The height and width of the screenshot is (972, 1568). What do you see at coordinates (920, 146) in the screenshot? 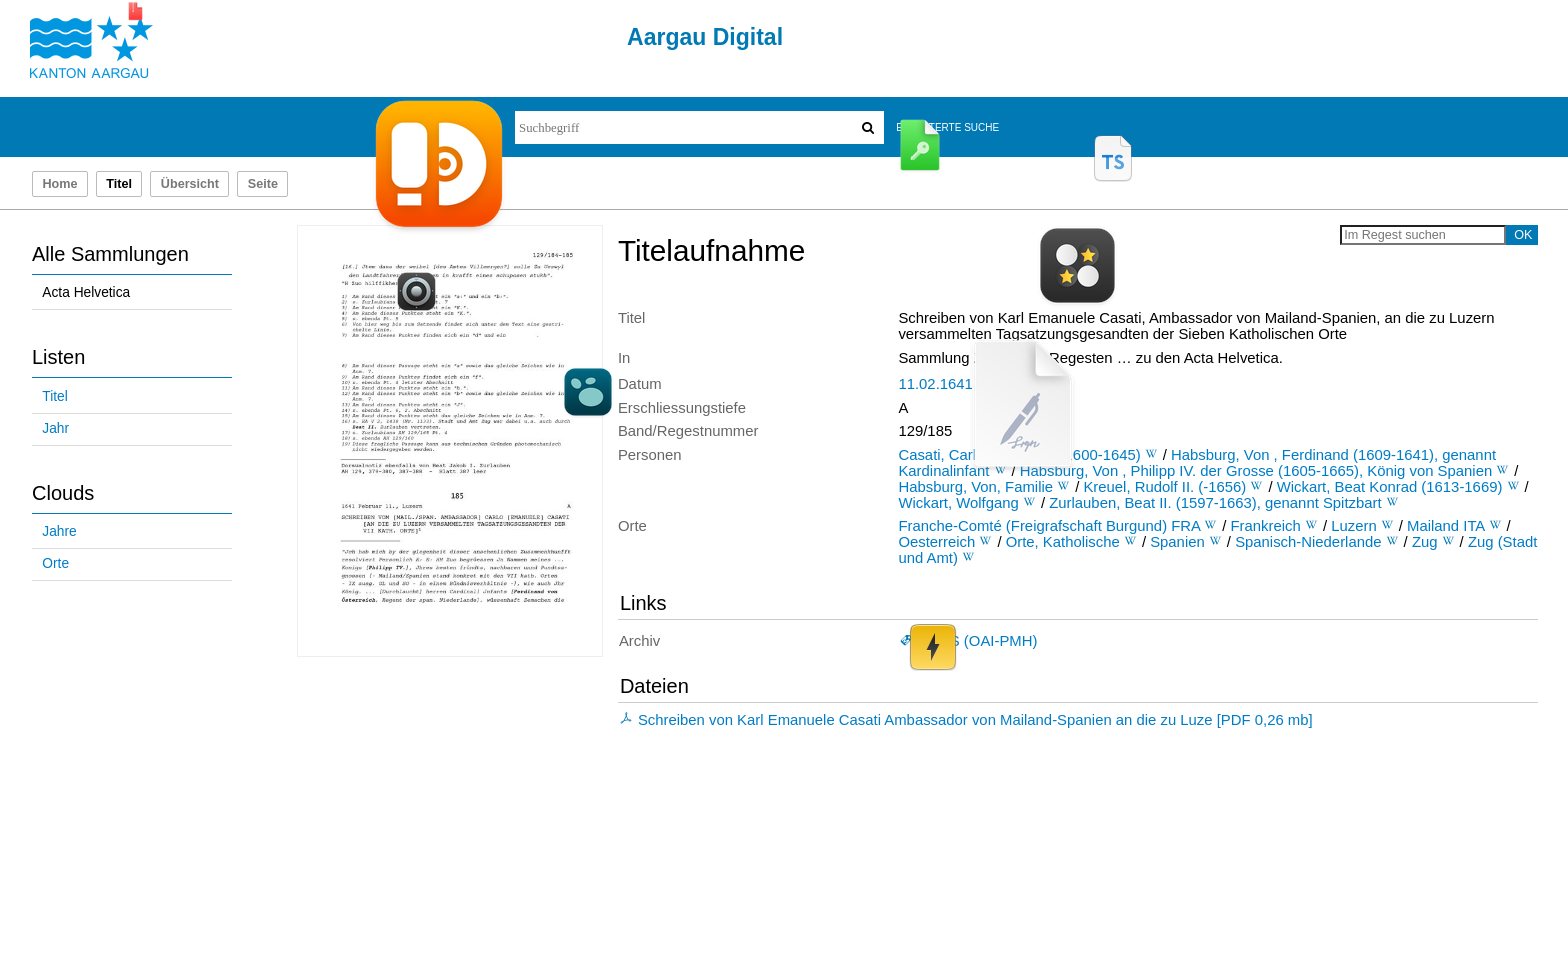
I see `a PEM key file for secure authentication` at bounding box center [920, 146].